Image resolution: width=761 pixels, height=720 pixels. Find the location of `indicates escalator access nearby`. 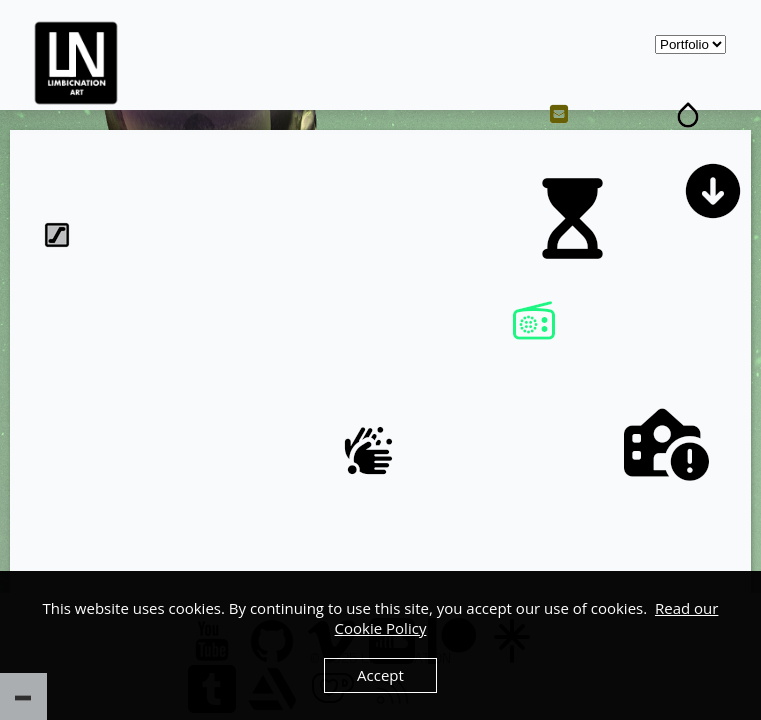

indicates escalator access nearby is located at coordinates (57, 235).